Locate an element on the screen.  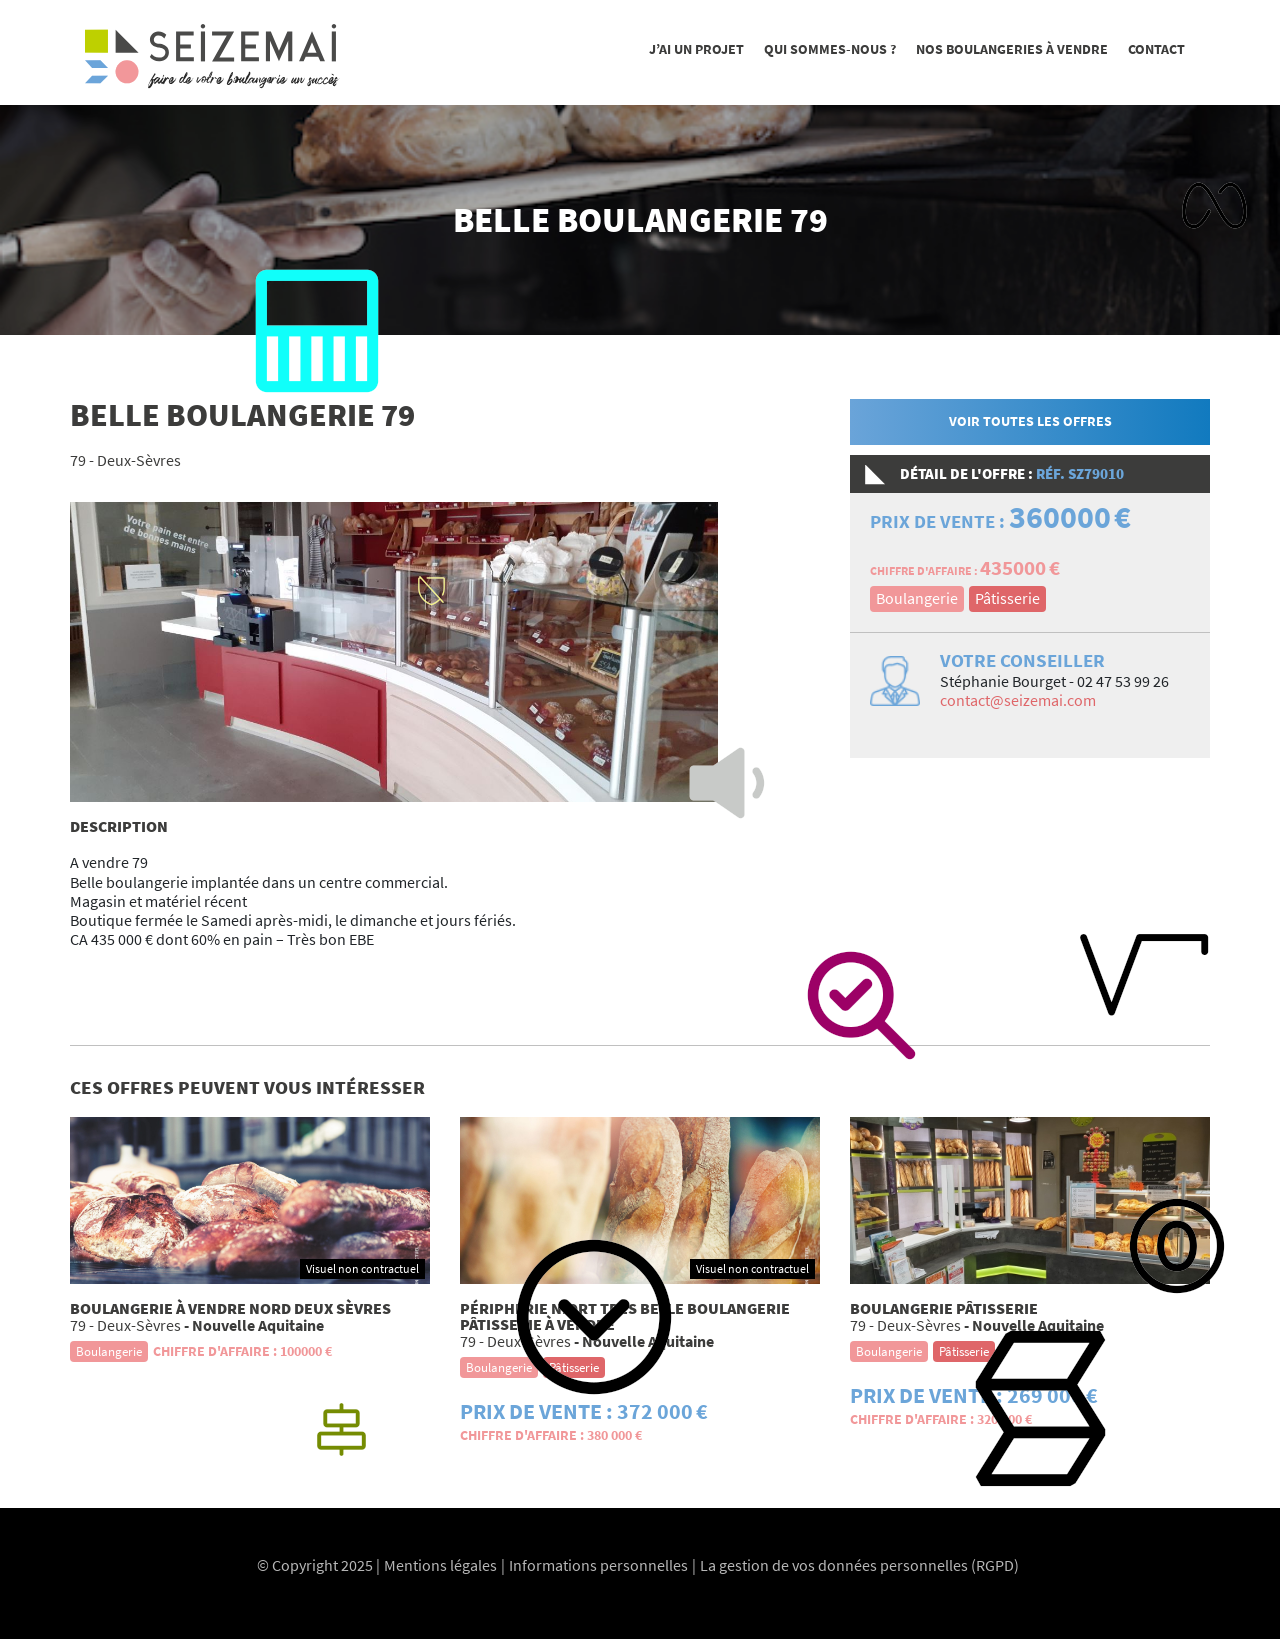
toggle bottom panel visibility is located at coordinates (317, 331).